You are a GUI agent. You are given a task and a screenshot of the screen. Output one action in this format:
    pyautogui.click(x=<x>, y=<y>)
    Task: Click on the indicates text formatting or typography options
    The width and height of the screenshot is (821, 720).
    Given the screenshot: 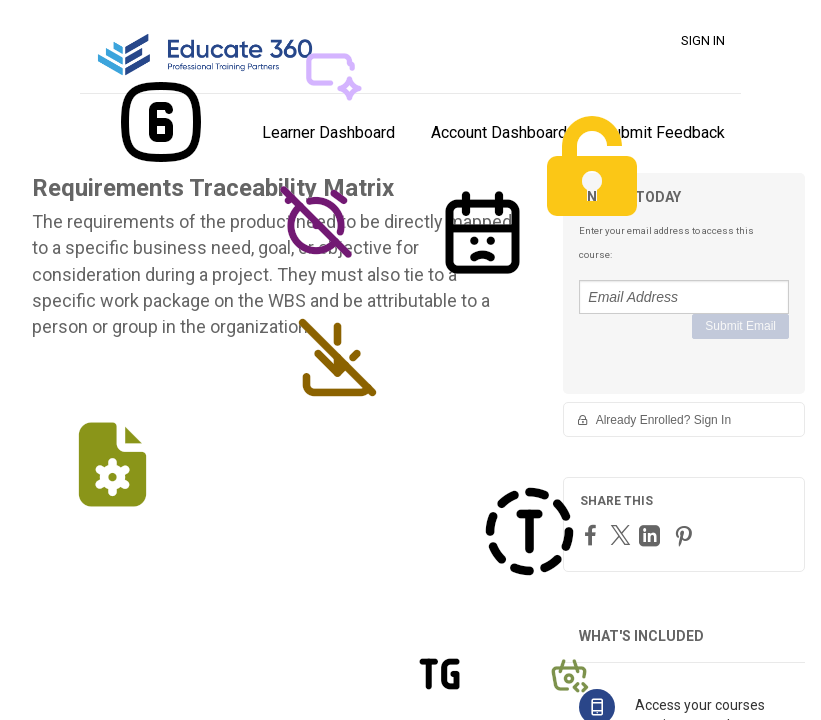 What is the action you would take?
    pyautogui.click(x=529, y=531)
    